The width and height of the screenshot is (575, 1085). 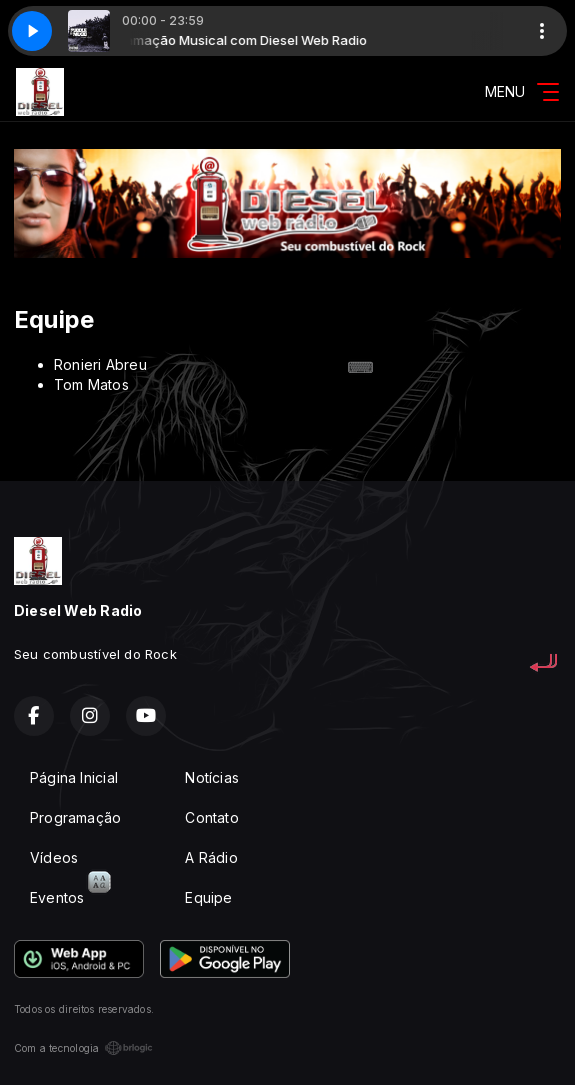 I want to click on open font book to manage installed fonts, so click(x=99, y=882).